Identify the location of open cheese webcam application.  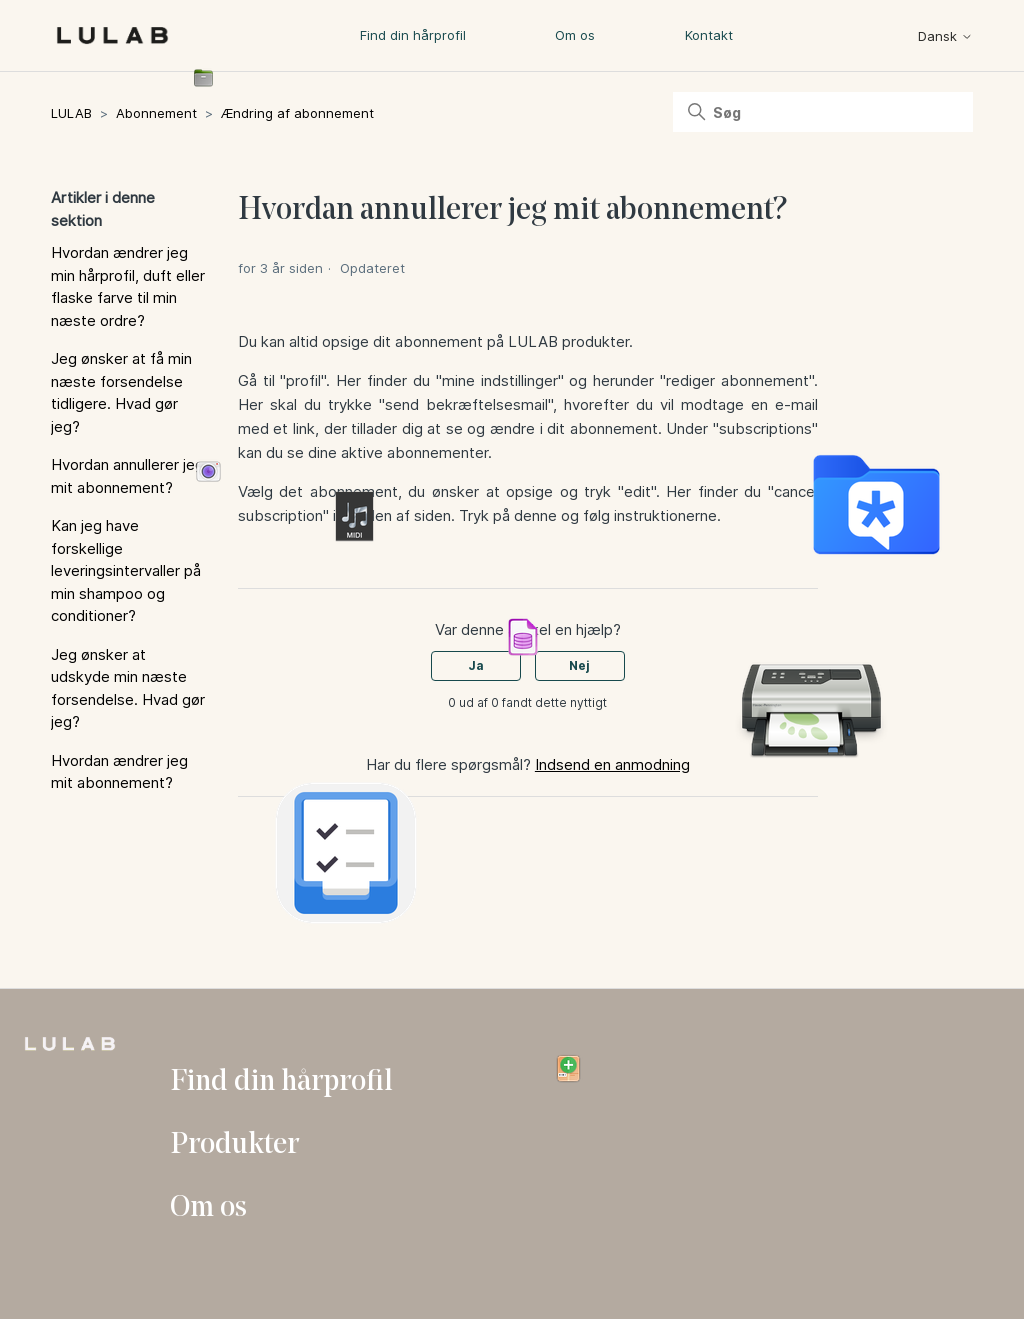
(208, 471).